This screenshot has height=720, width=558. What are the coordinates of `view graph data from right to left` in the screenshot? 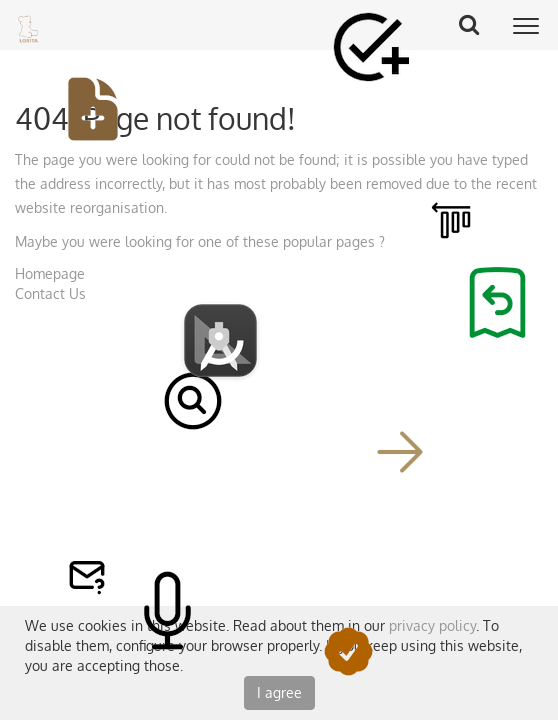 It's located at (451, 219).